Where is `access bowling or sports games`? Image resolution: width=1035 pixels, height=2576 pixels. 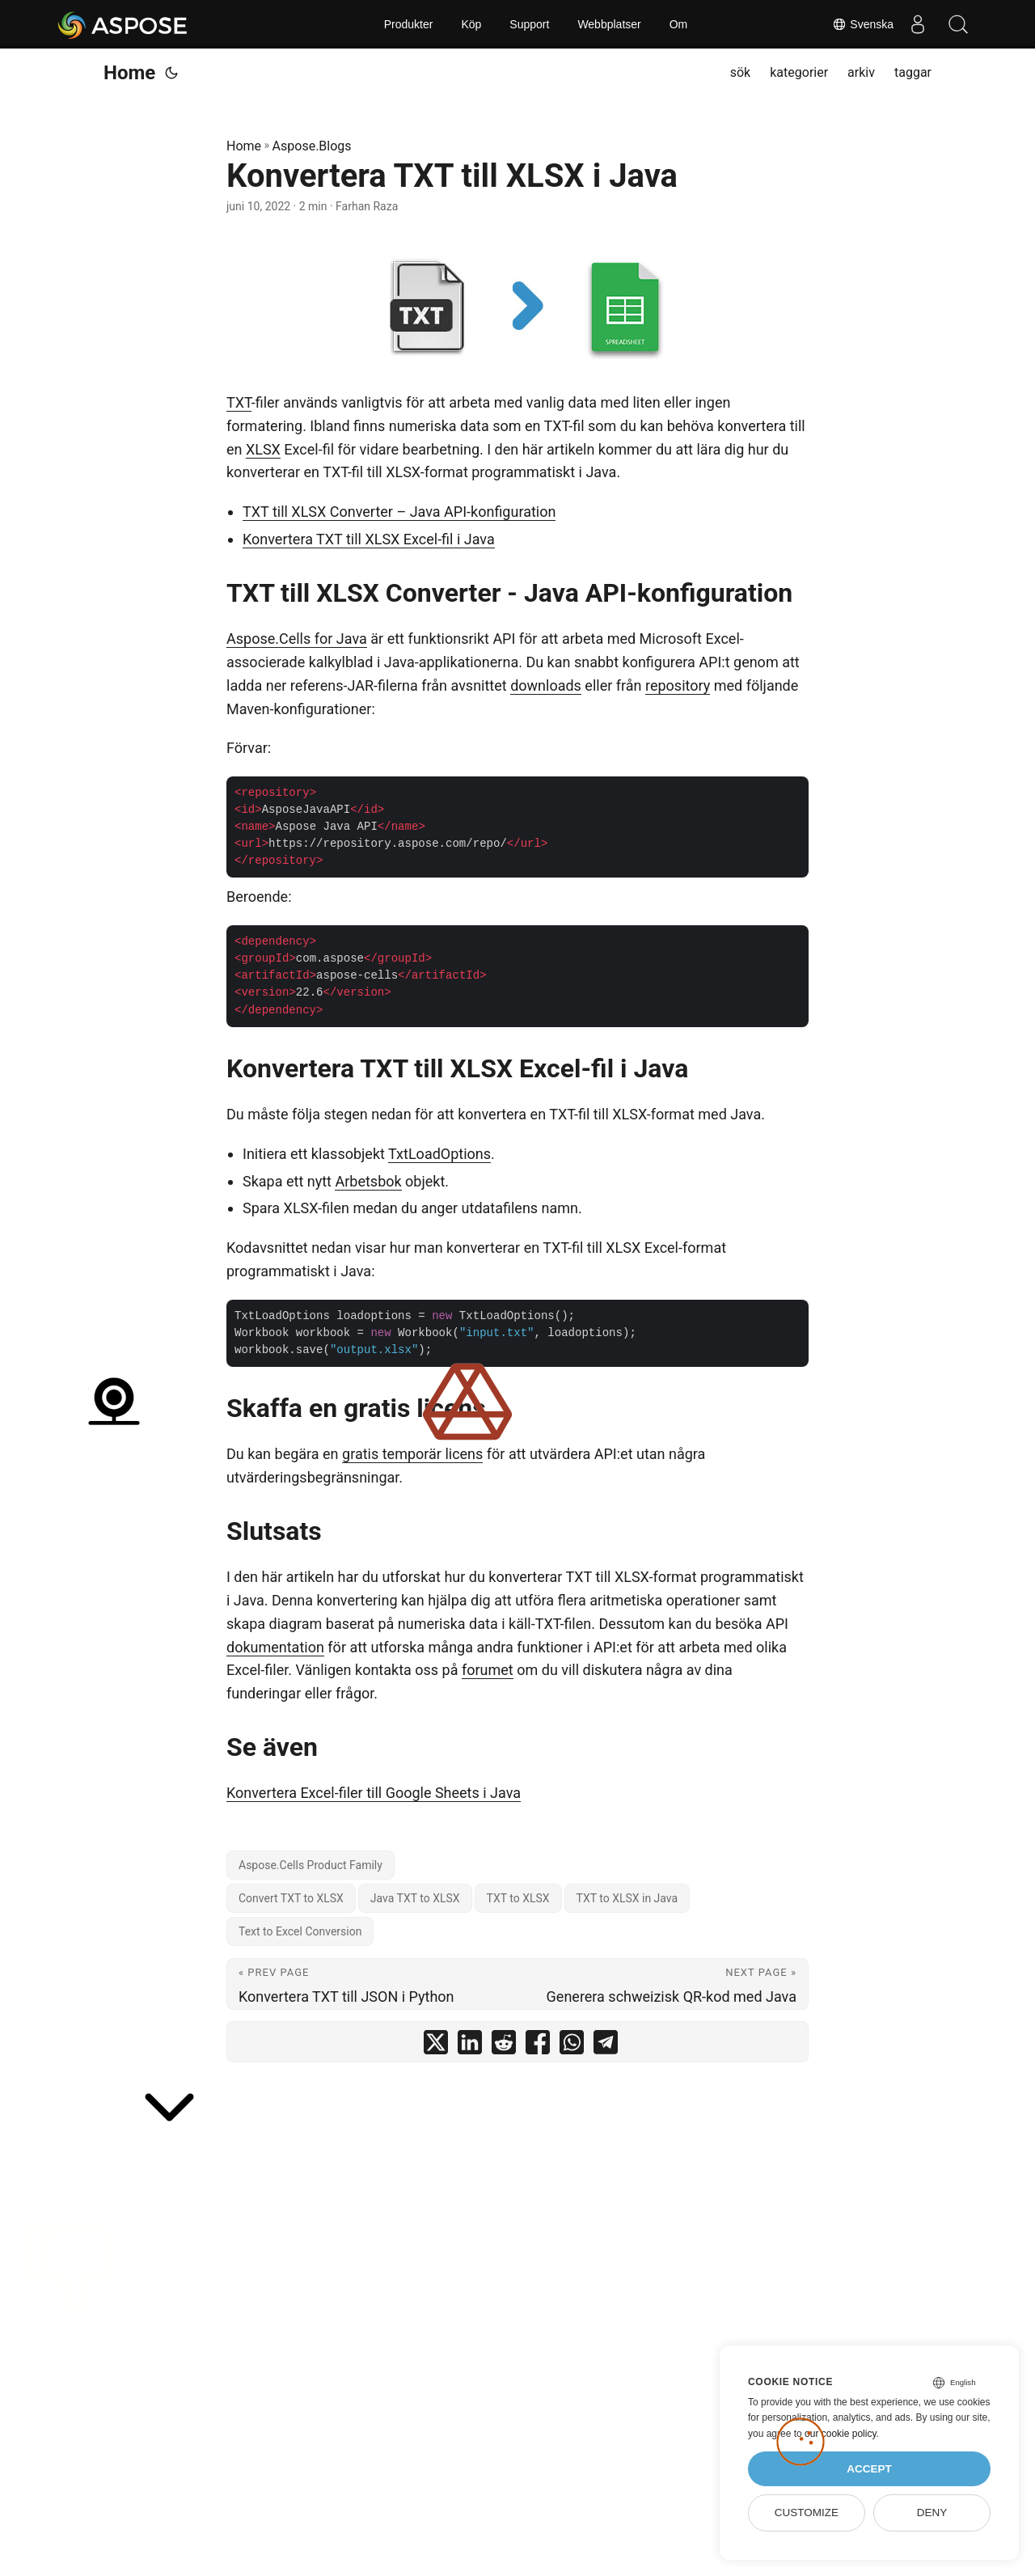
access bowling or sports games is located at coordinates (801, 2442).